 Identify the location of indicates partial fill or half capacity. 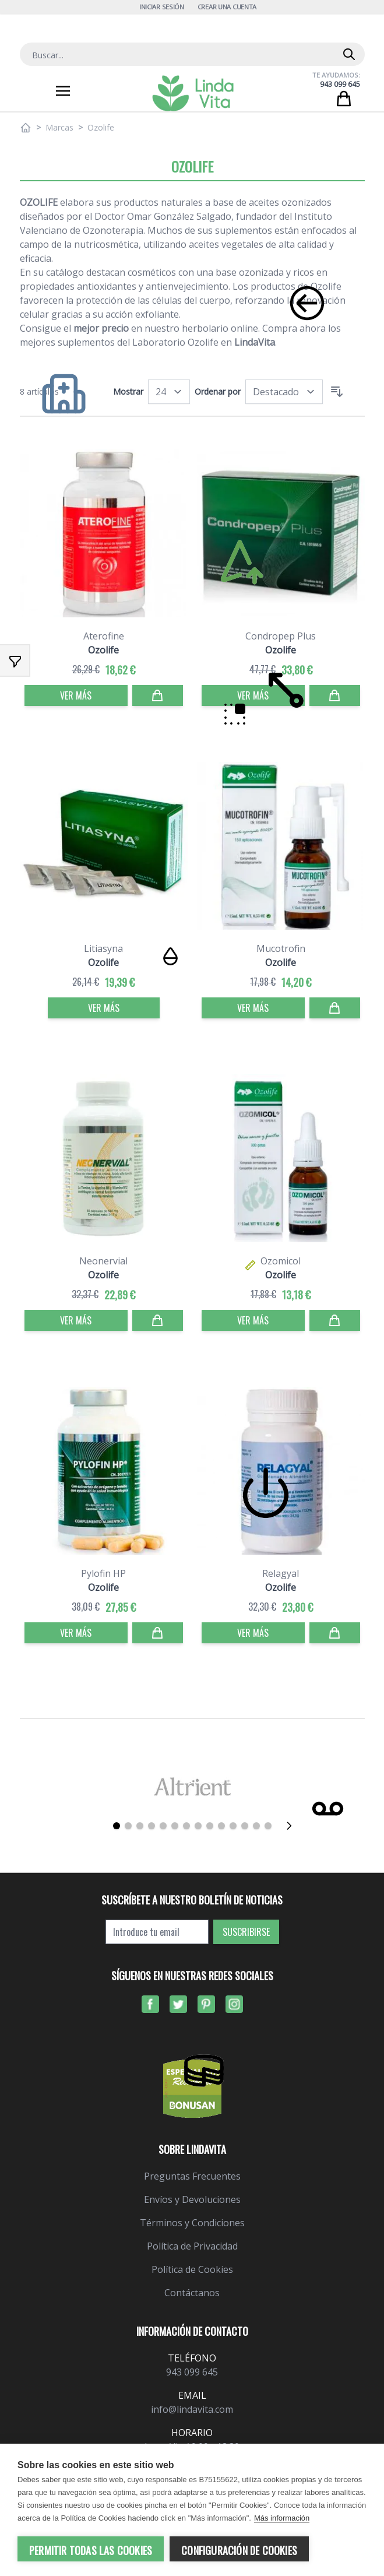
(170, 956).